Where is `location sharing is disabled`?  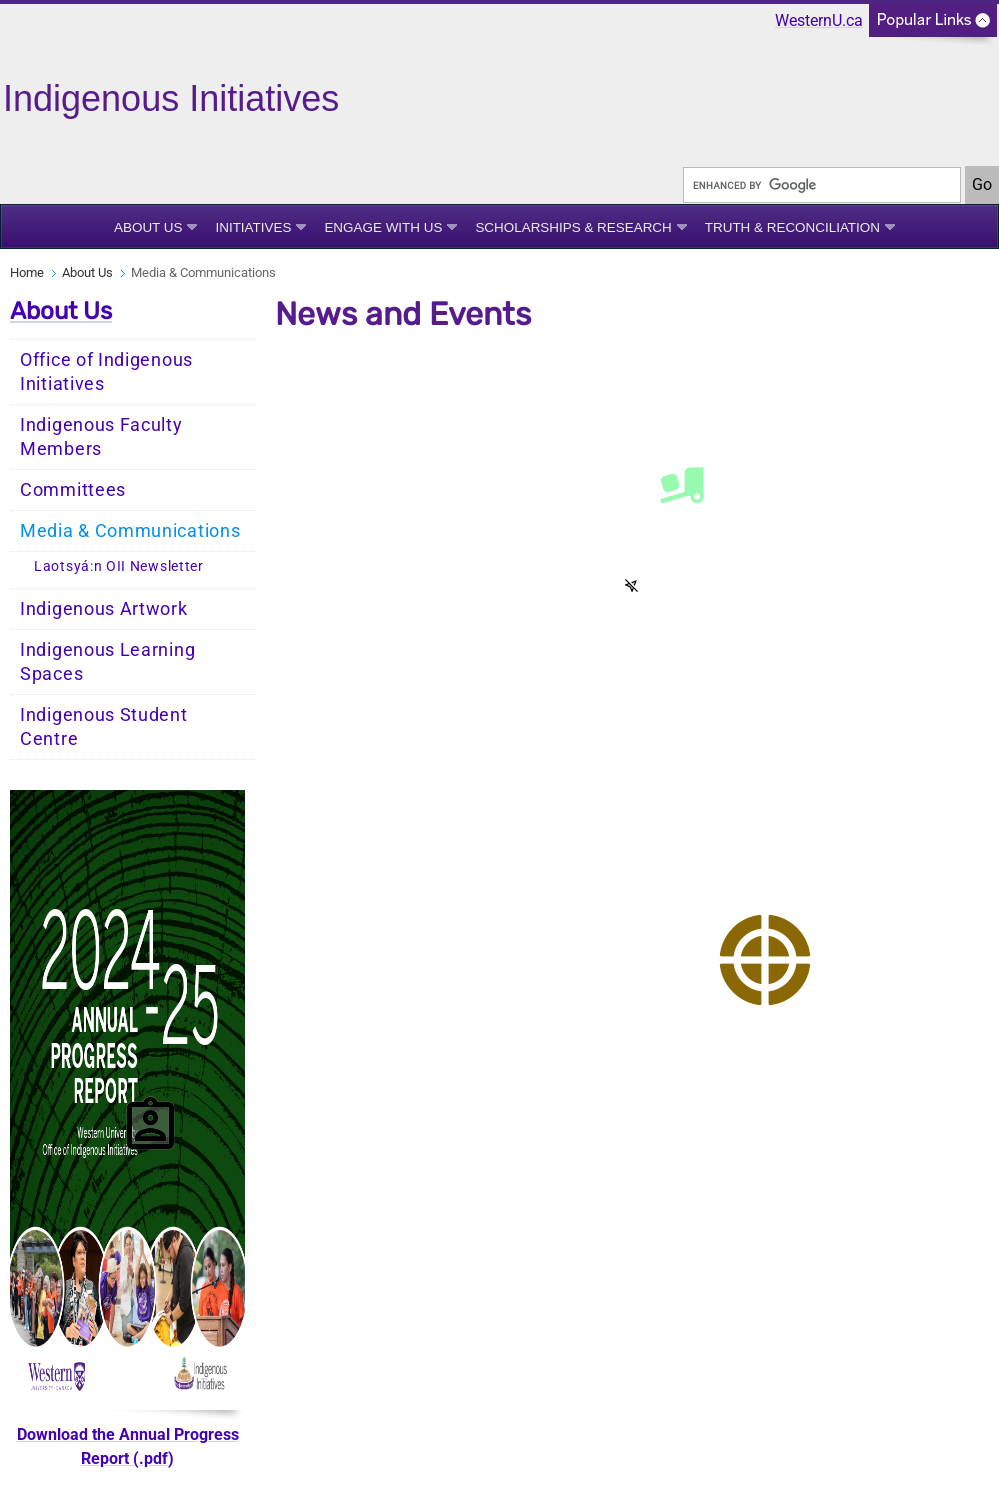 location sharing is disabled is located at coordinates (631, 586).